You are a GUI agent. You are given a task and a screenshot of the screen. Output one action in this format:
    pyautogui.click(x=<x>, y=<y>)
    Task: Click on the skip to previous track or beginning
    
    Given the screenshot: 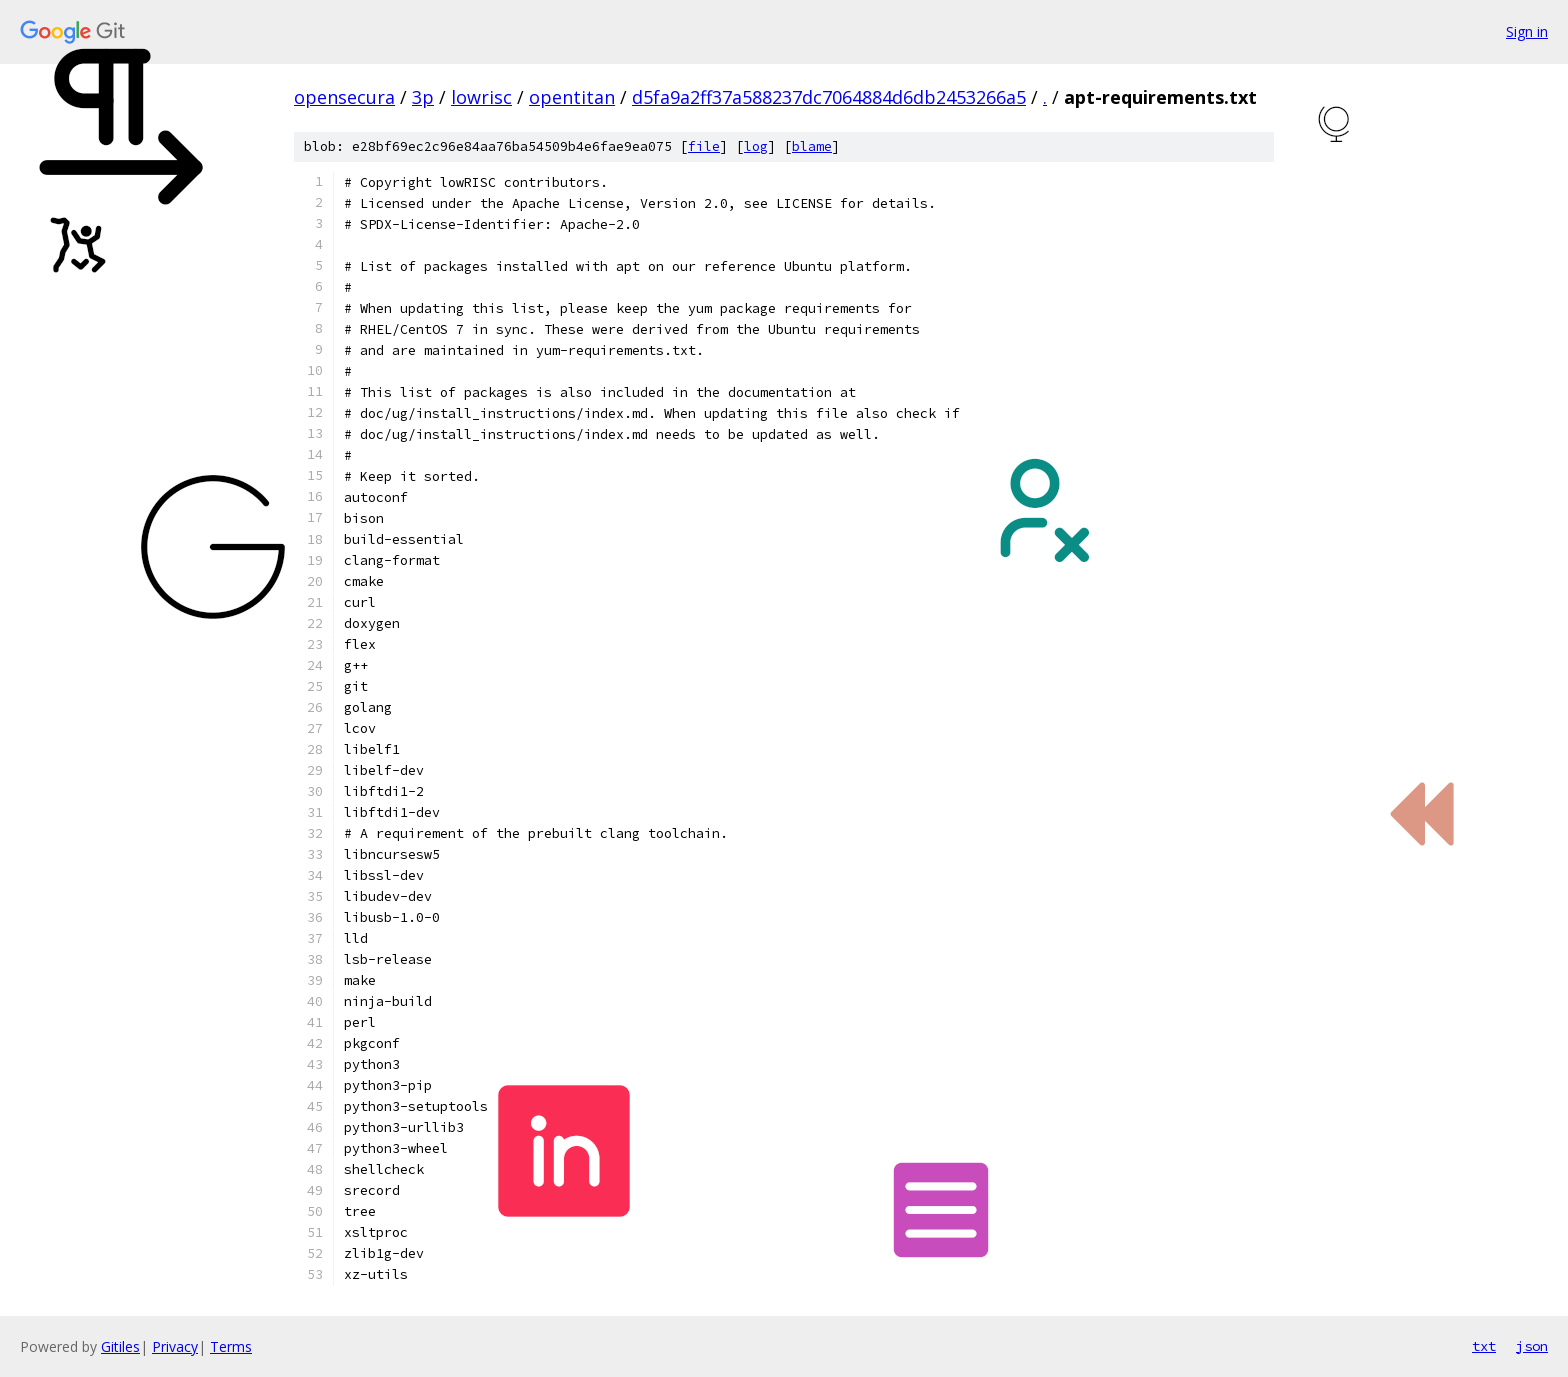 What is the action you would take?
    pyautogui.click(x=1425, y=814)
    